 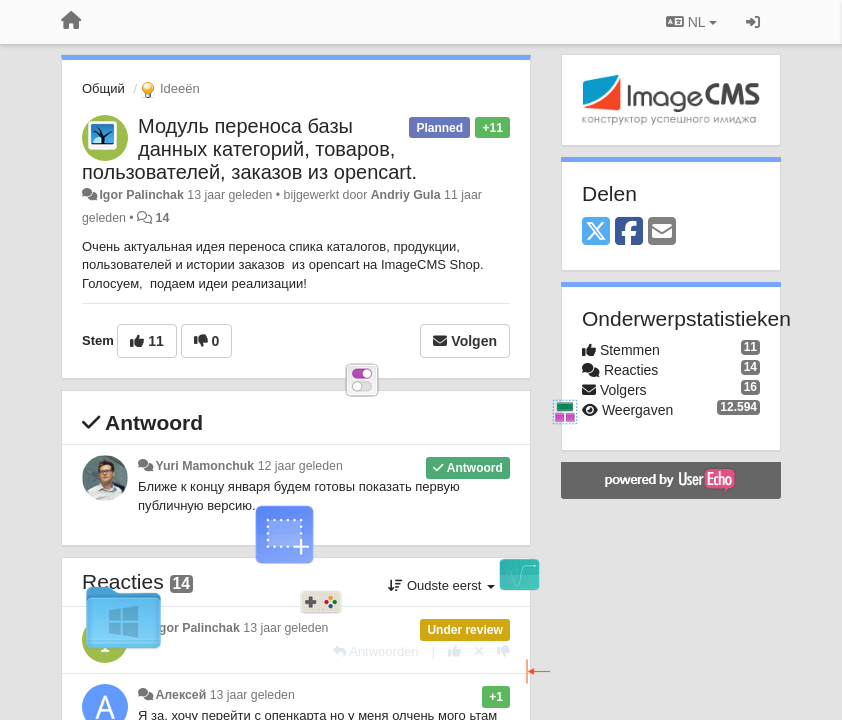 I want to click on indicates a connected game controller, so click(x=321, y=602).